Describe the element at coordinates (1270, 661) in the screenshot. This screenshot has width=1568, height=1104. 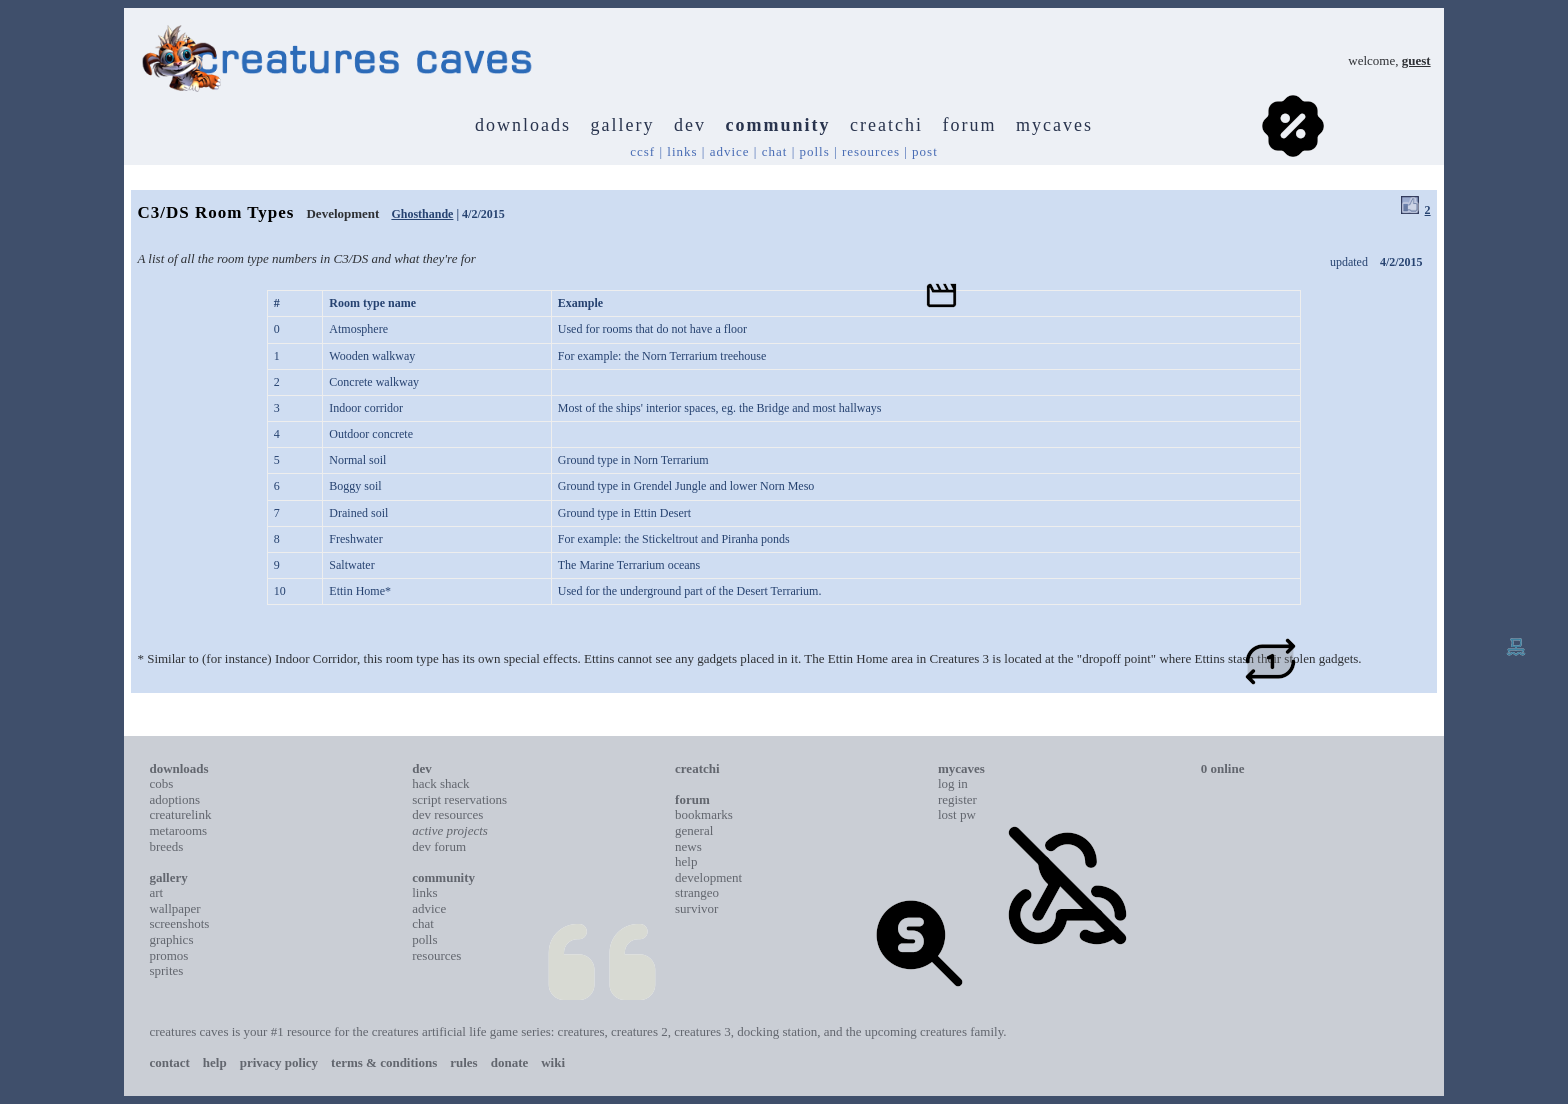
I see `repeat the current track once` at that location.